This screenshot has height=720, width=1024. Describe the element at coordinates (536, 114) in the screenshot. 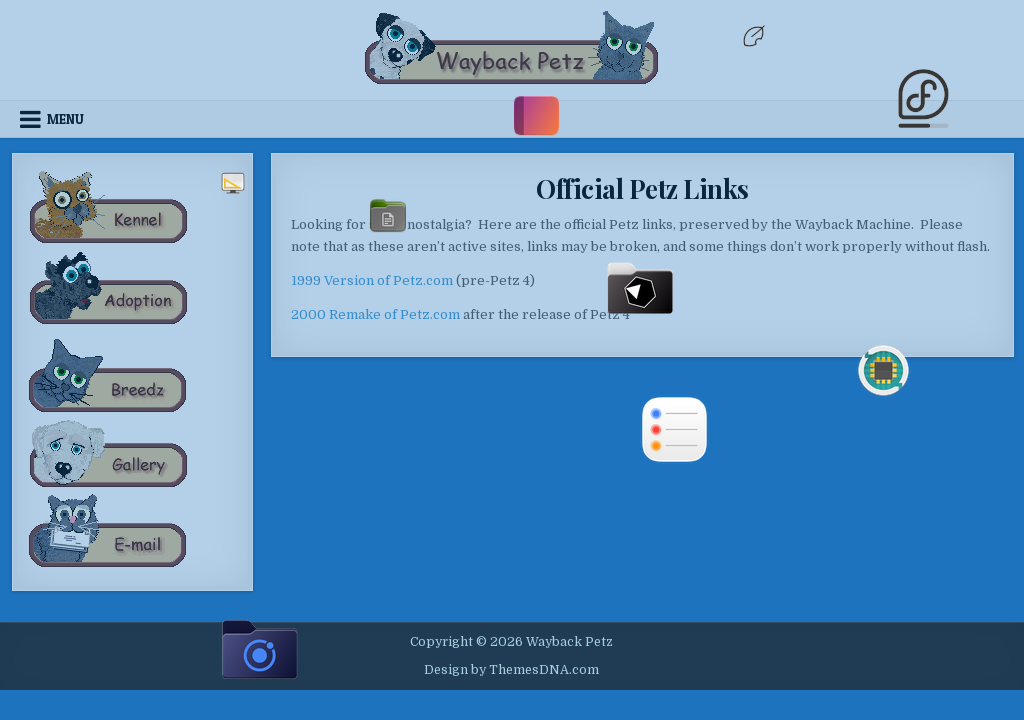

I see `access the desktop folder` at that location.